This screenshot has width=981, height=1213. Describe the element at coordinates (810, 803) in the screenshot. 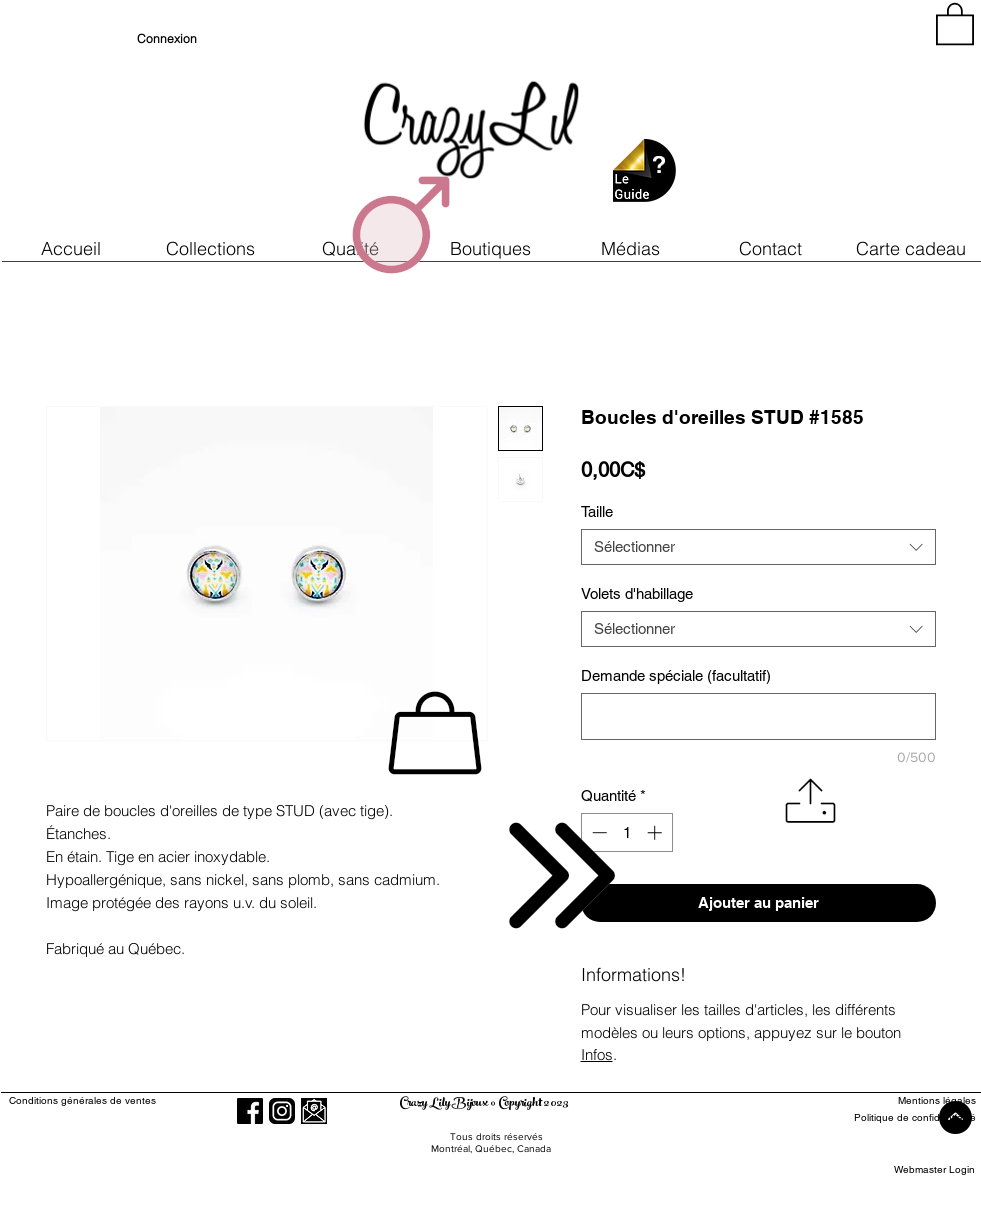

I see `upload a file or document` at that location.